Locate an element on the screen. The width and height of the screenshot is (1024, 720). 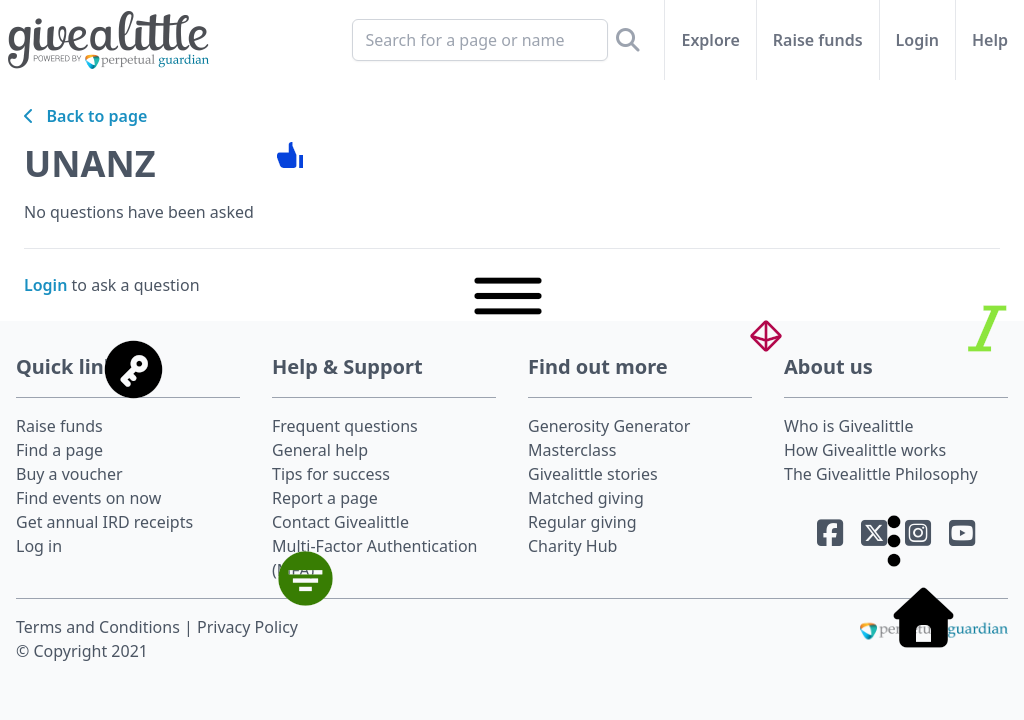
access more options or actions is located at coordinates (894, 541).